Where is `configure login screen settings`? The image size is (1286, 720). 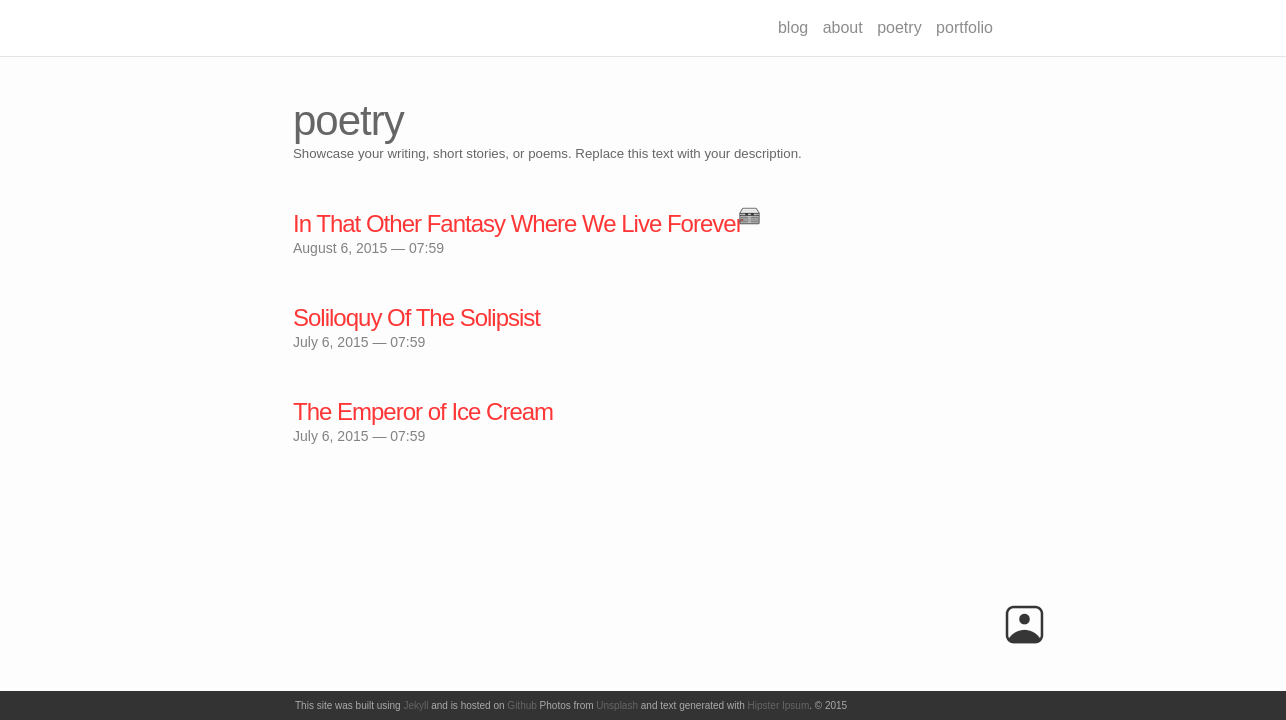
configure login screen settings is located at coordinates (1024, 624).